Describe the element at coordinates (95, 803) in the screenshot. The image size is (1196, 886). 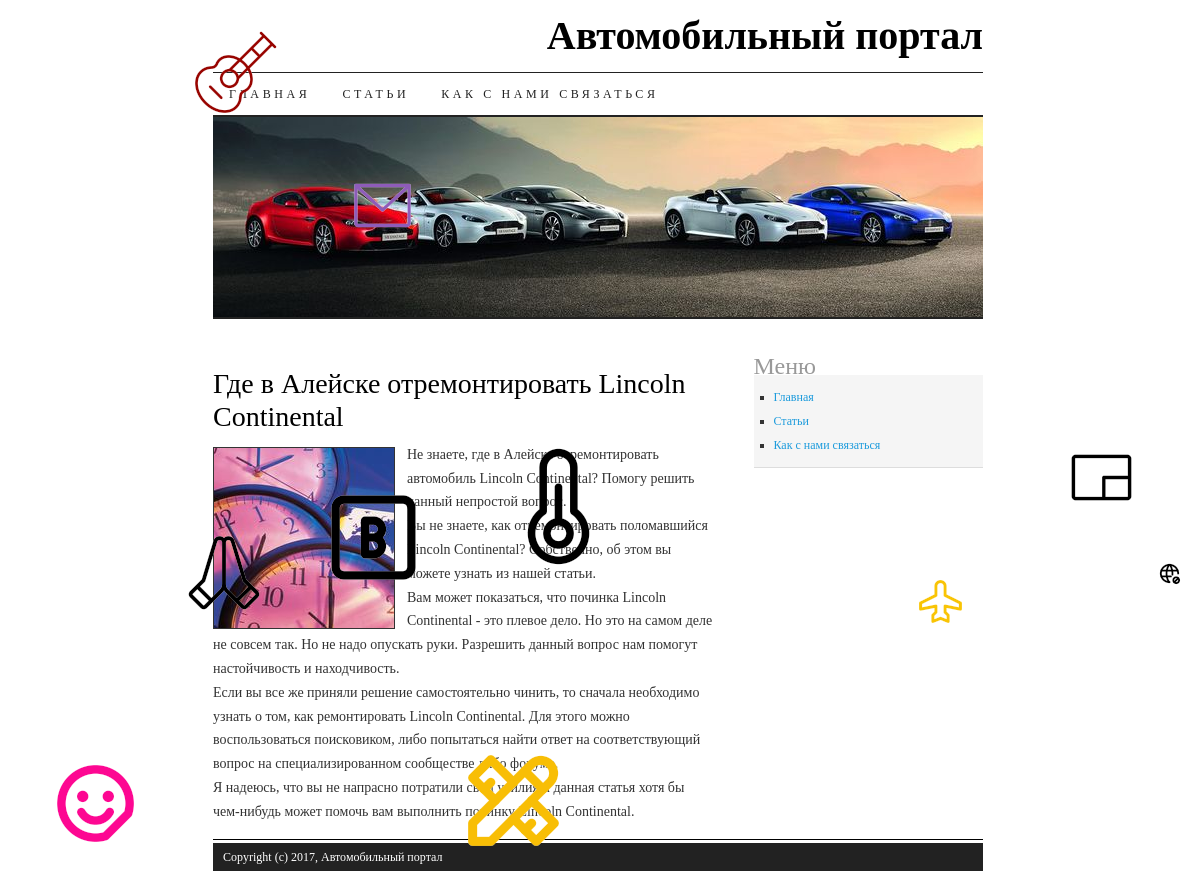
I see `add a sticker to your message` at that location.